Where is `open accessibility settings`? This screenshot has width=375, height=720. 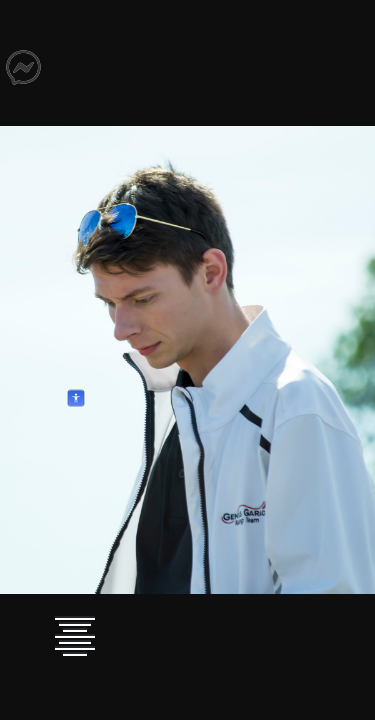
open accessibility settings is located at coordinates (76, 398).